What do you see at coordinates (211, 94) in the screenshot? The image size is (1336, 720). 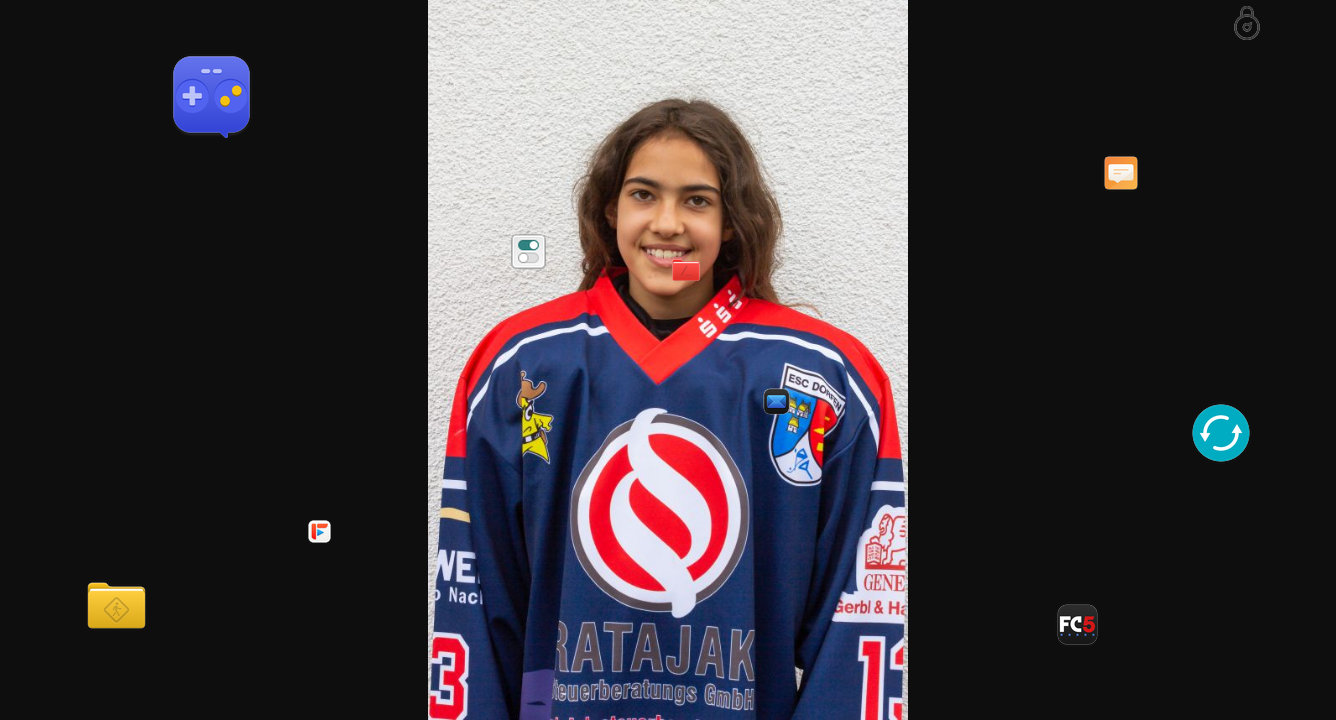 I see `open dissent messaging app` at bounding box center [211, 94].